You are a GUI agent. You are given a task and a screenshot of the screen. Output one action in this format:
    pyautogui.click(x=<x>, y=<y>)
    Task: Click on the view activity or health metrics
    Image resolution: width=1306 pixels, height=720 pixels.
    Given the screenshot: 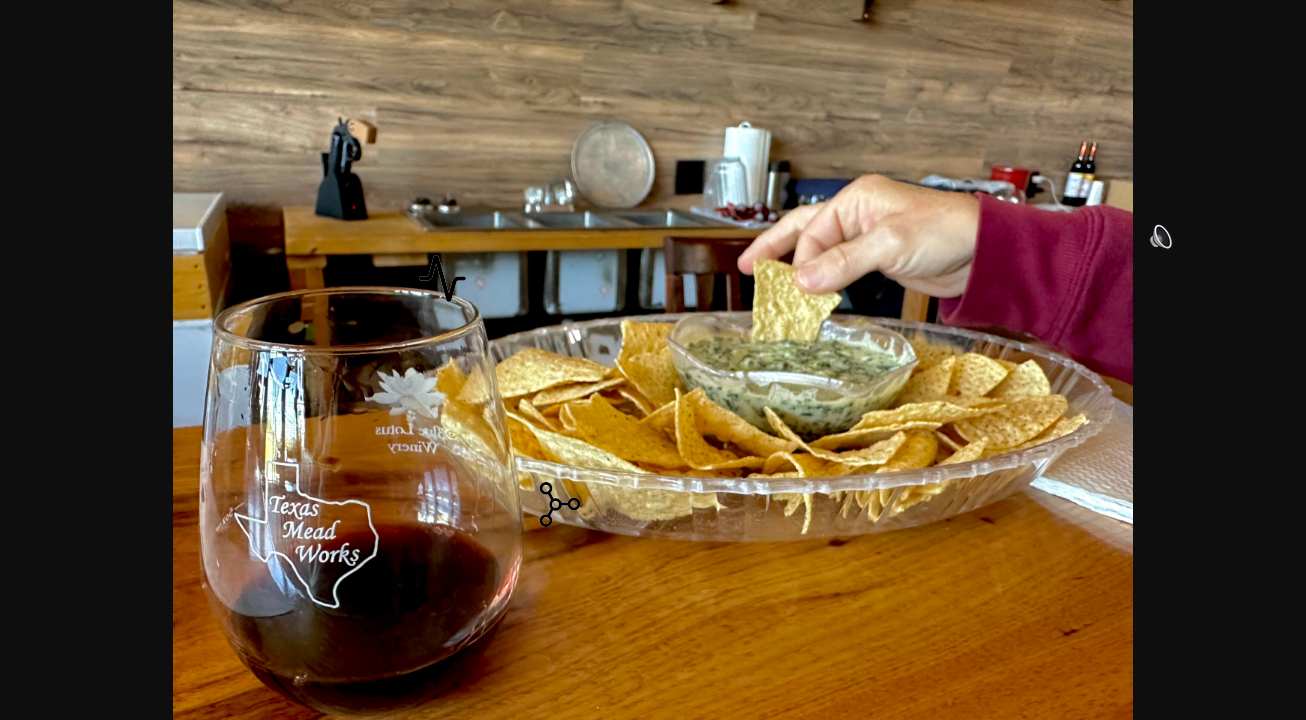 What is the action you would take?
    pyautogui.click(x=442, y=278)
    